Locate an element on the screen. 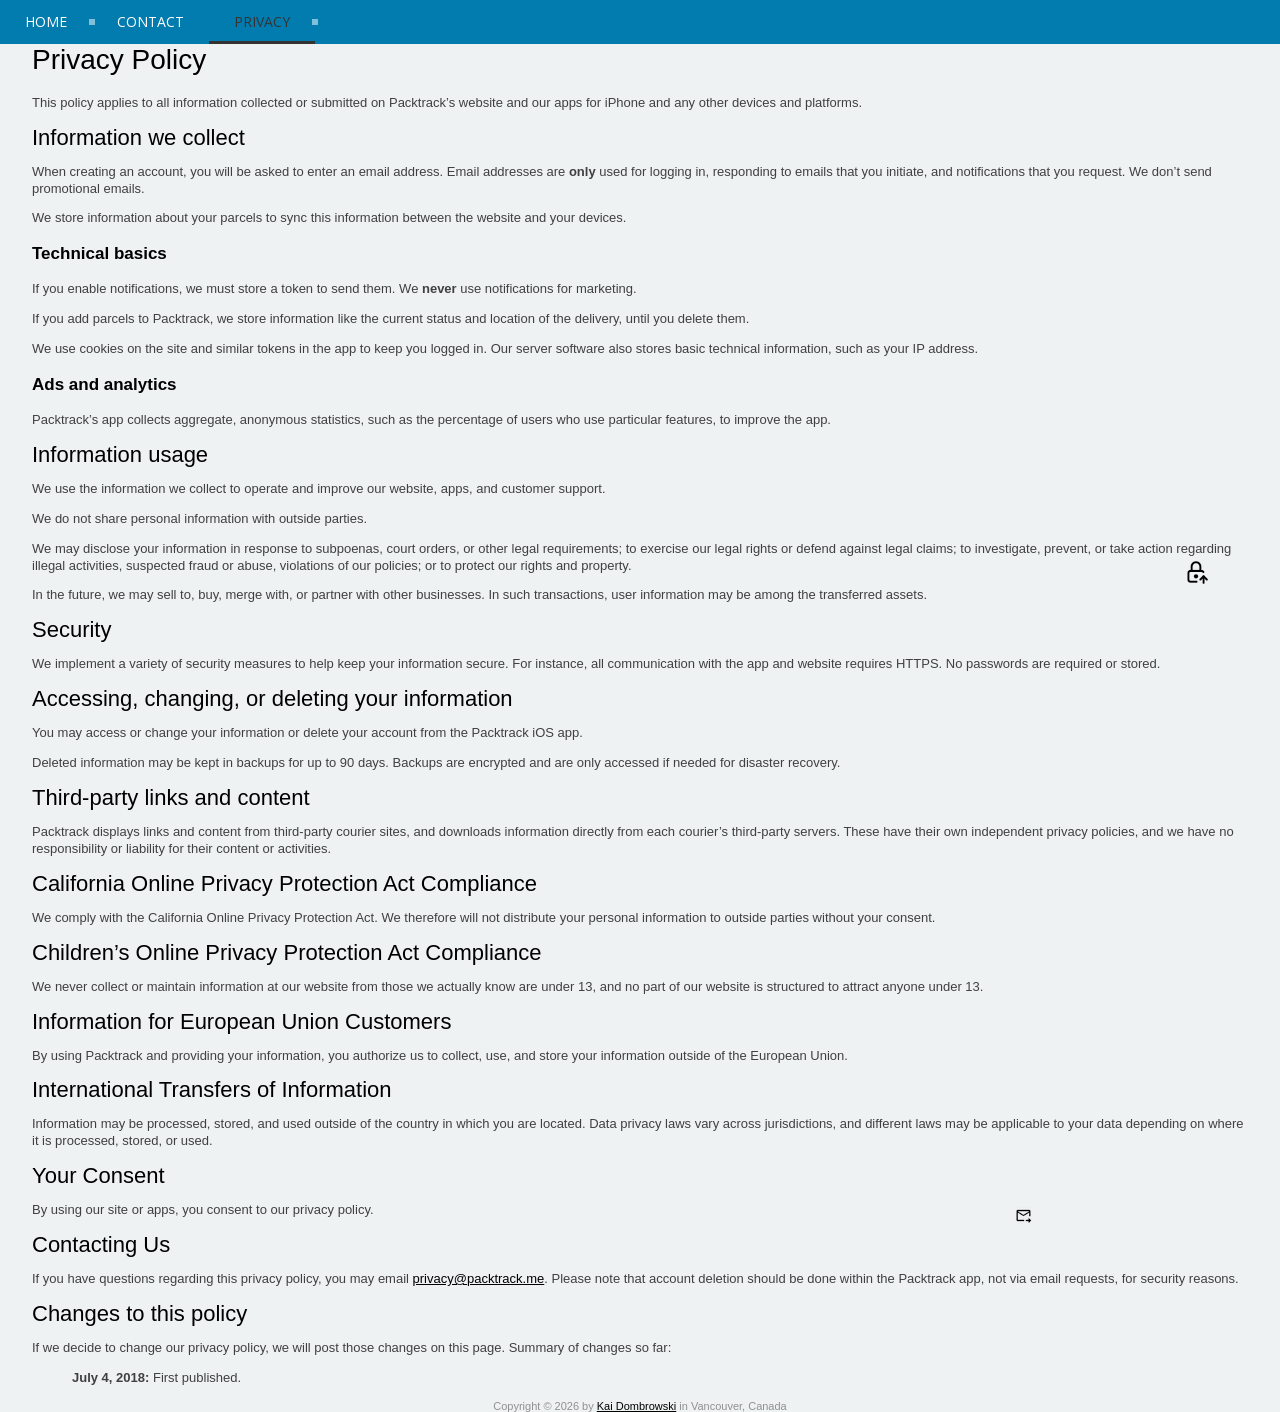  upload or sync secured data is located at coordinates (1196, 572).